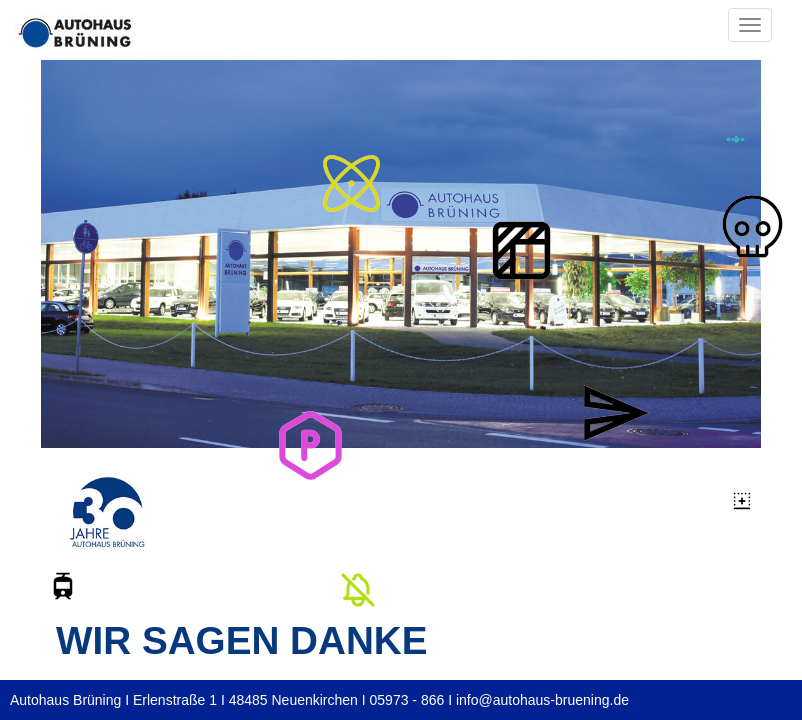 The image size is (802, 720). What do you see at coordinates (752, 227) in the screenshot?
I see `indicates dangerous or harmful content` at bounding box center [752, 227].